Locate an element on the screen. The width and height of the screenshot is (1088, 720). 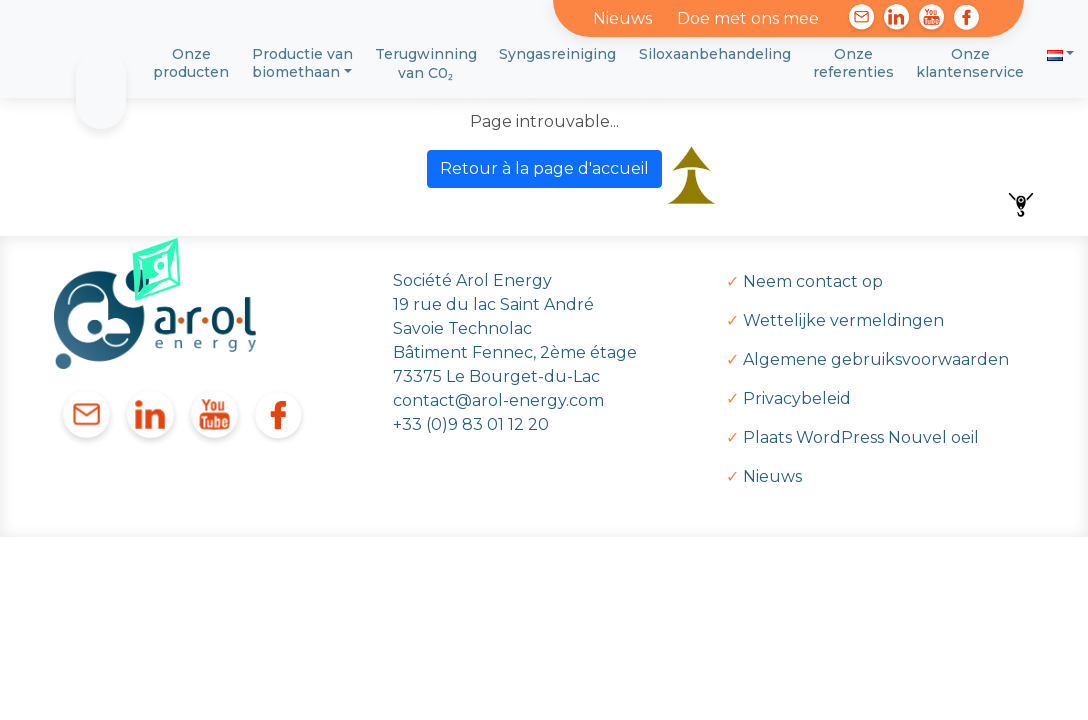
indicates a rare or precious item in a game inventory is located at coordinates (156, 269).